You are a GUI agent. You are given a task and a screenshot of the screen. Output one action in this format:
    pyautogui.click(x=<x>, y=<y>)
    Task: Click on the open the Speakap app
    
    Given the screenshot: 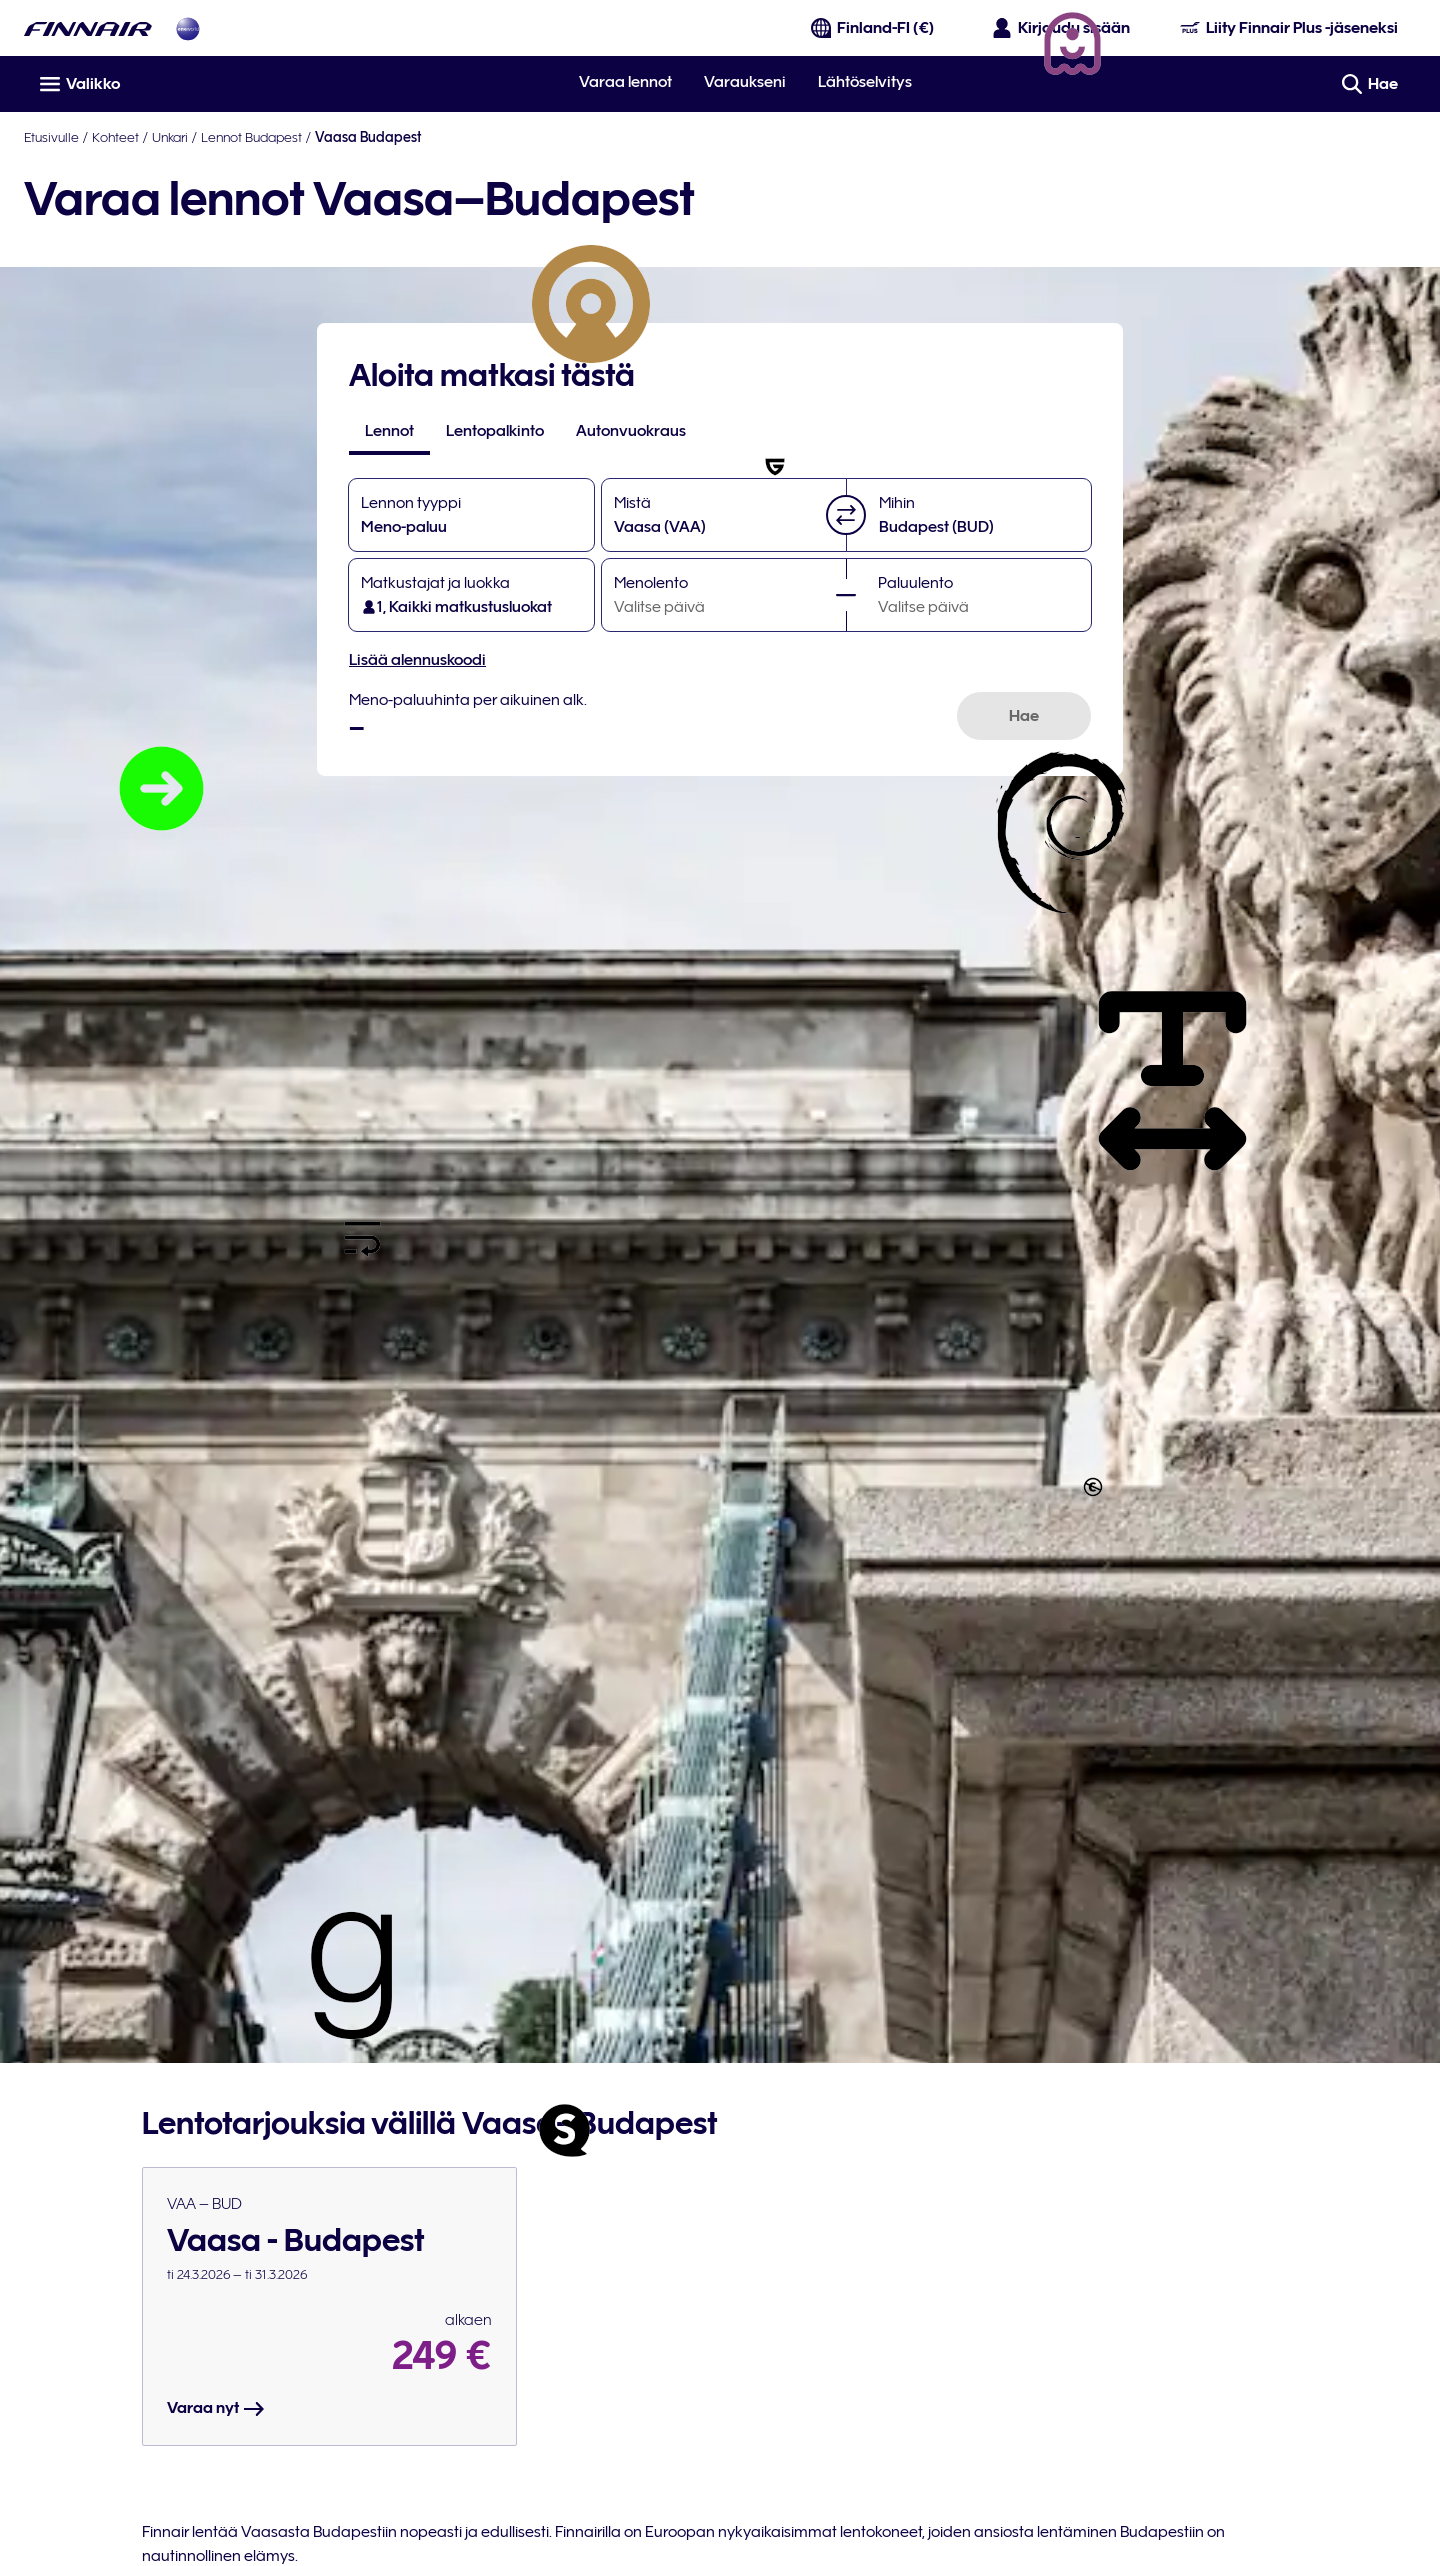 What is the action you would take?
    pyautogui.click(x=564, y=2130)
    